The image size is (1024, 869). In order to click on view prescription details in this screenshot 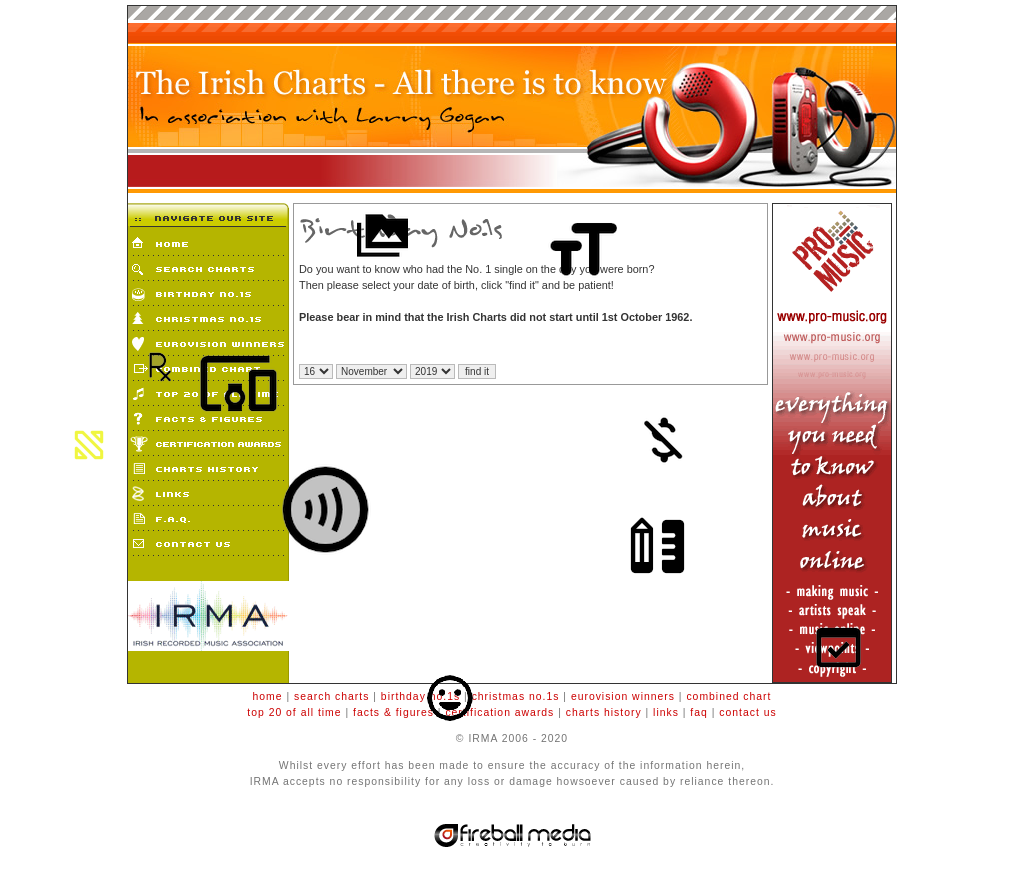, I will do `click(159, 367)`.